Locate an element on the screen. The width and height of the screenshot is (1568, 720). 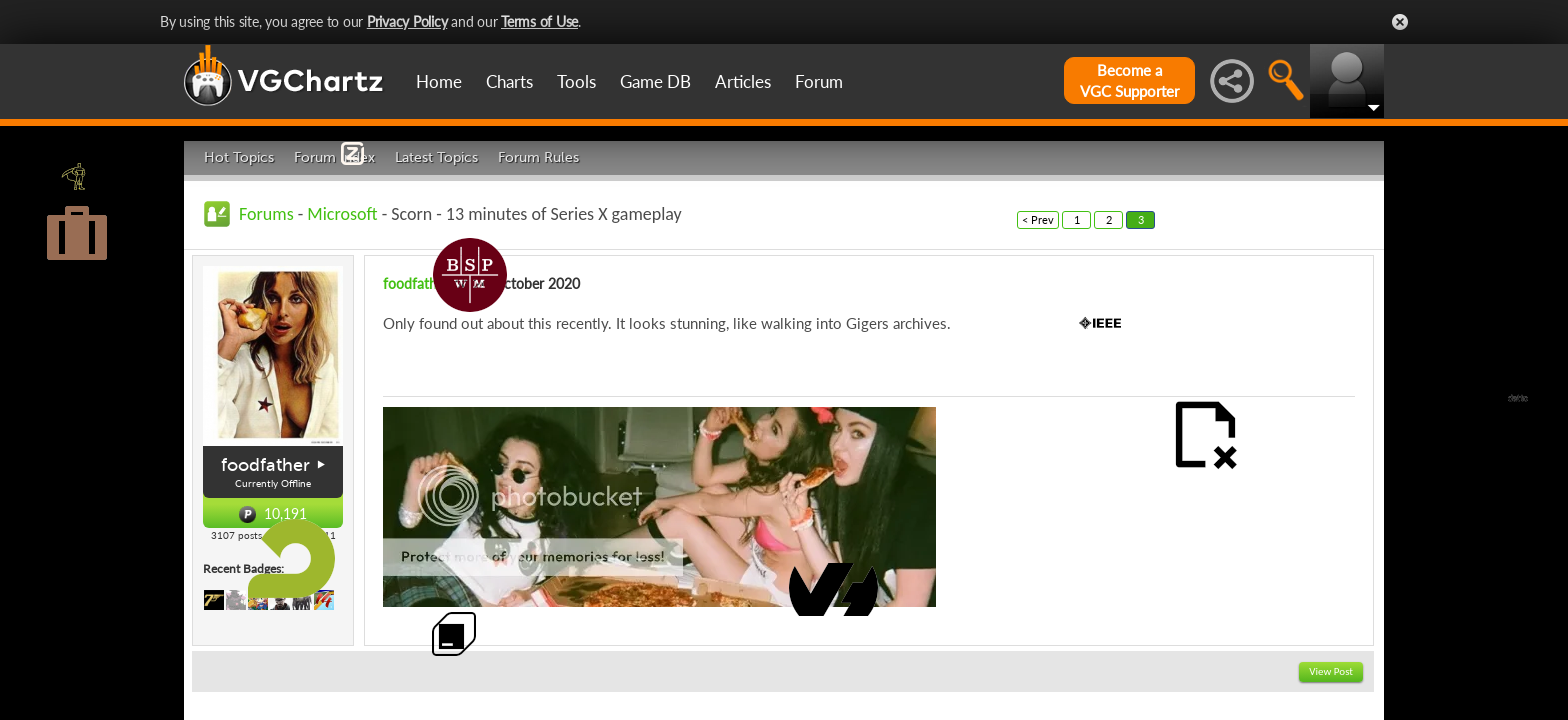
datto company logo is located at coordinates (1518, 398).